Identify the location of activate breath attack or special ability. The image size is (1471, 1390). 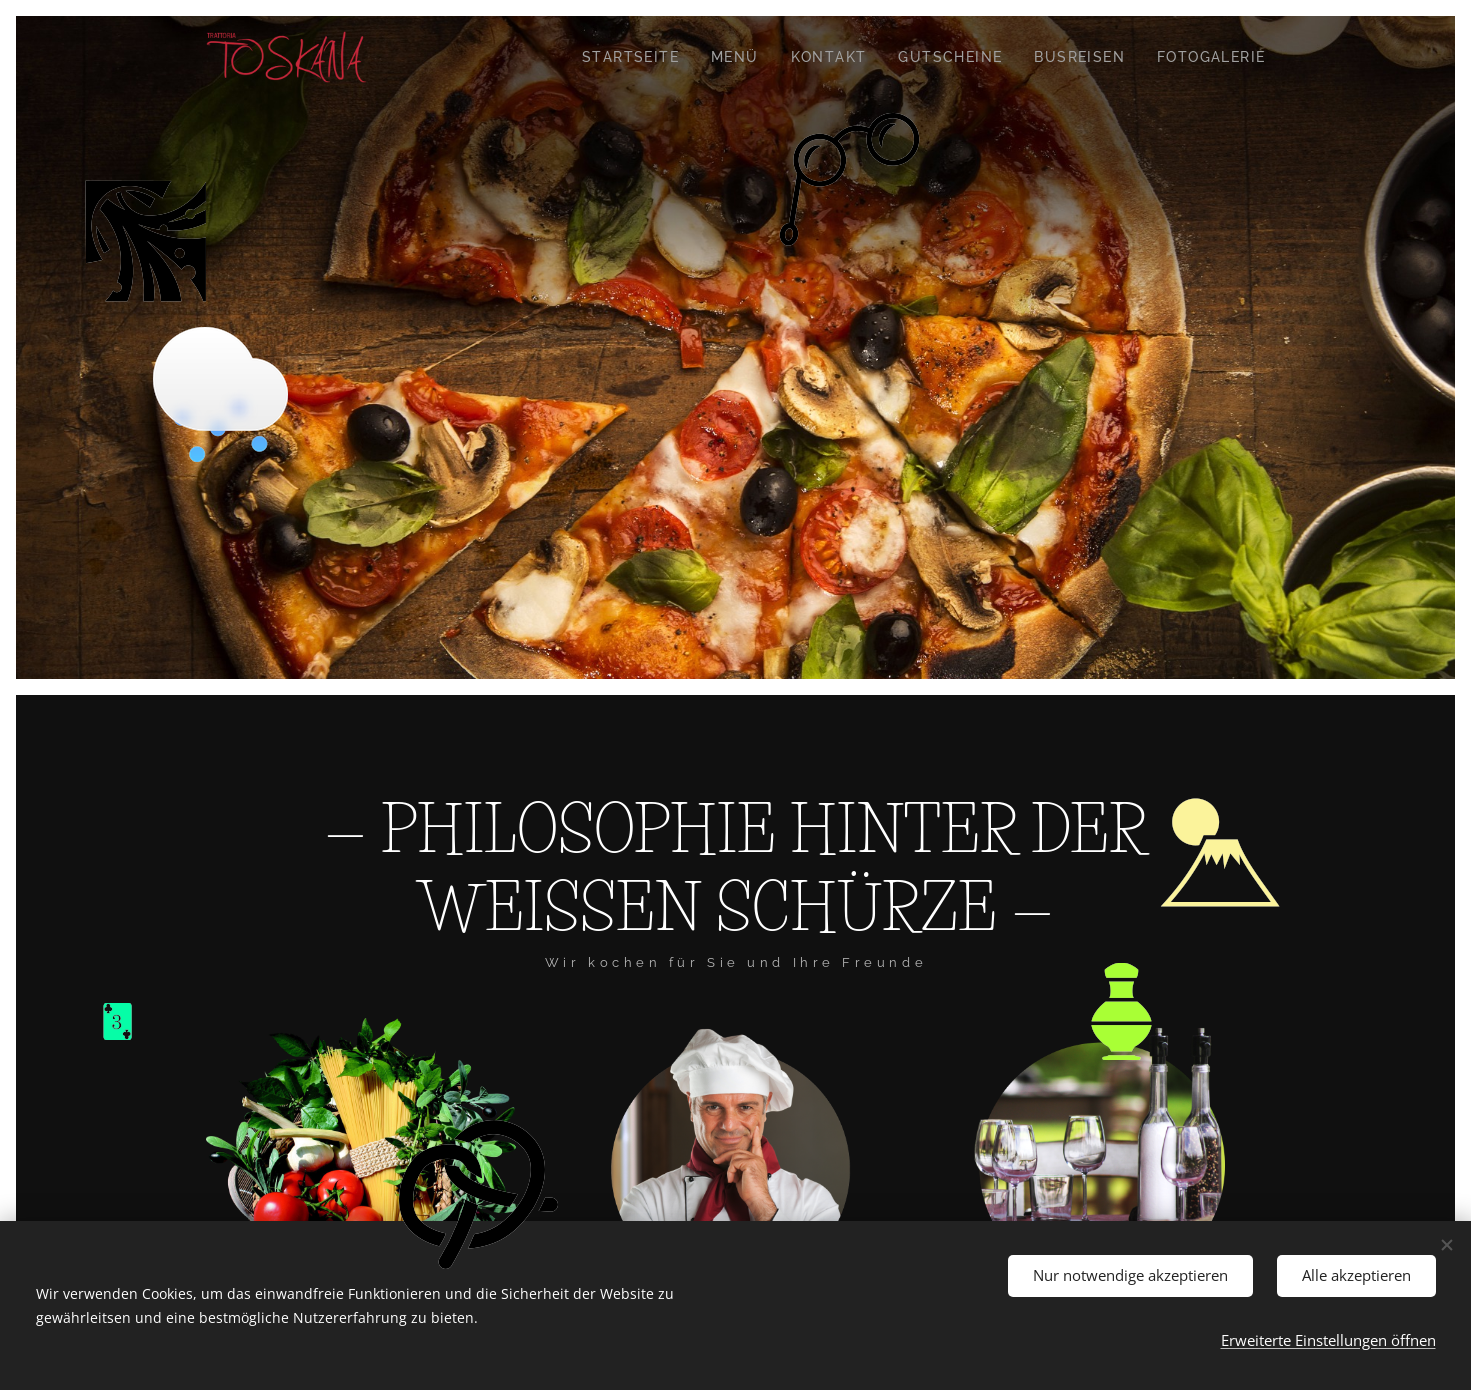
(145, 241).